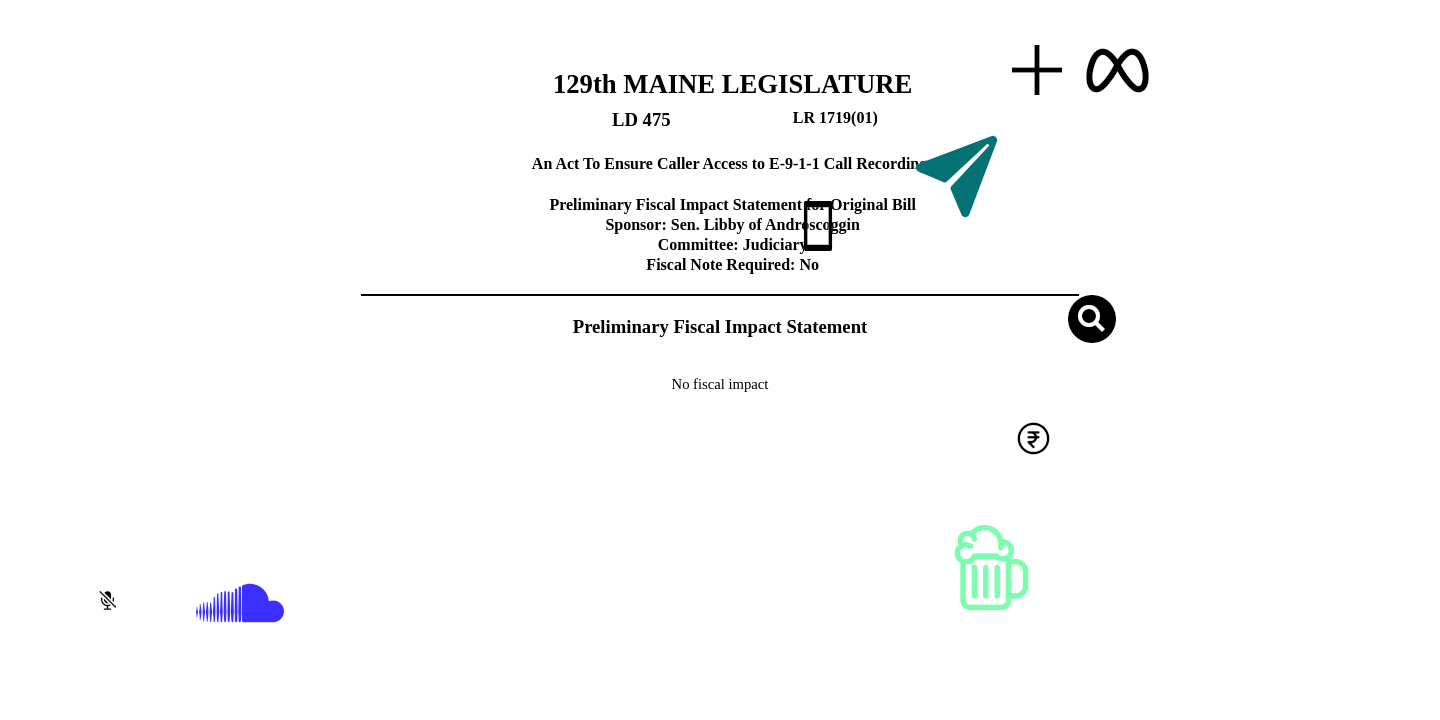 This screenshot has width=1440, height=720. Describe the element at coordinates (818, 226) in the screenshot. I see `switch to mobile view` at that location.